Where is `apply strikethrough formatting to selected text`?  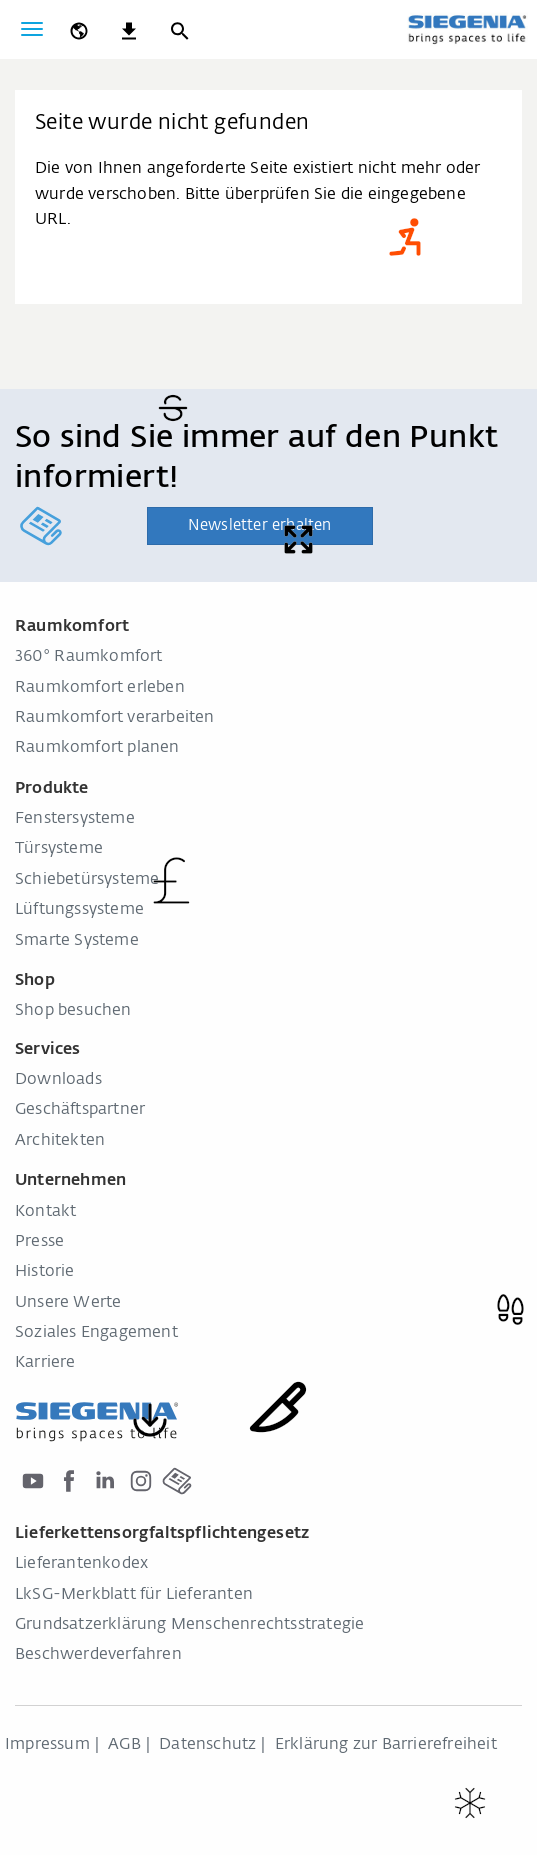 apply strikethrough formatting to selected text is located at coordinates (173, 408).